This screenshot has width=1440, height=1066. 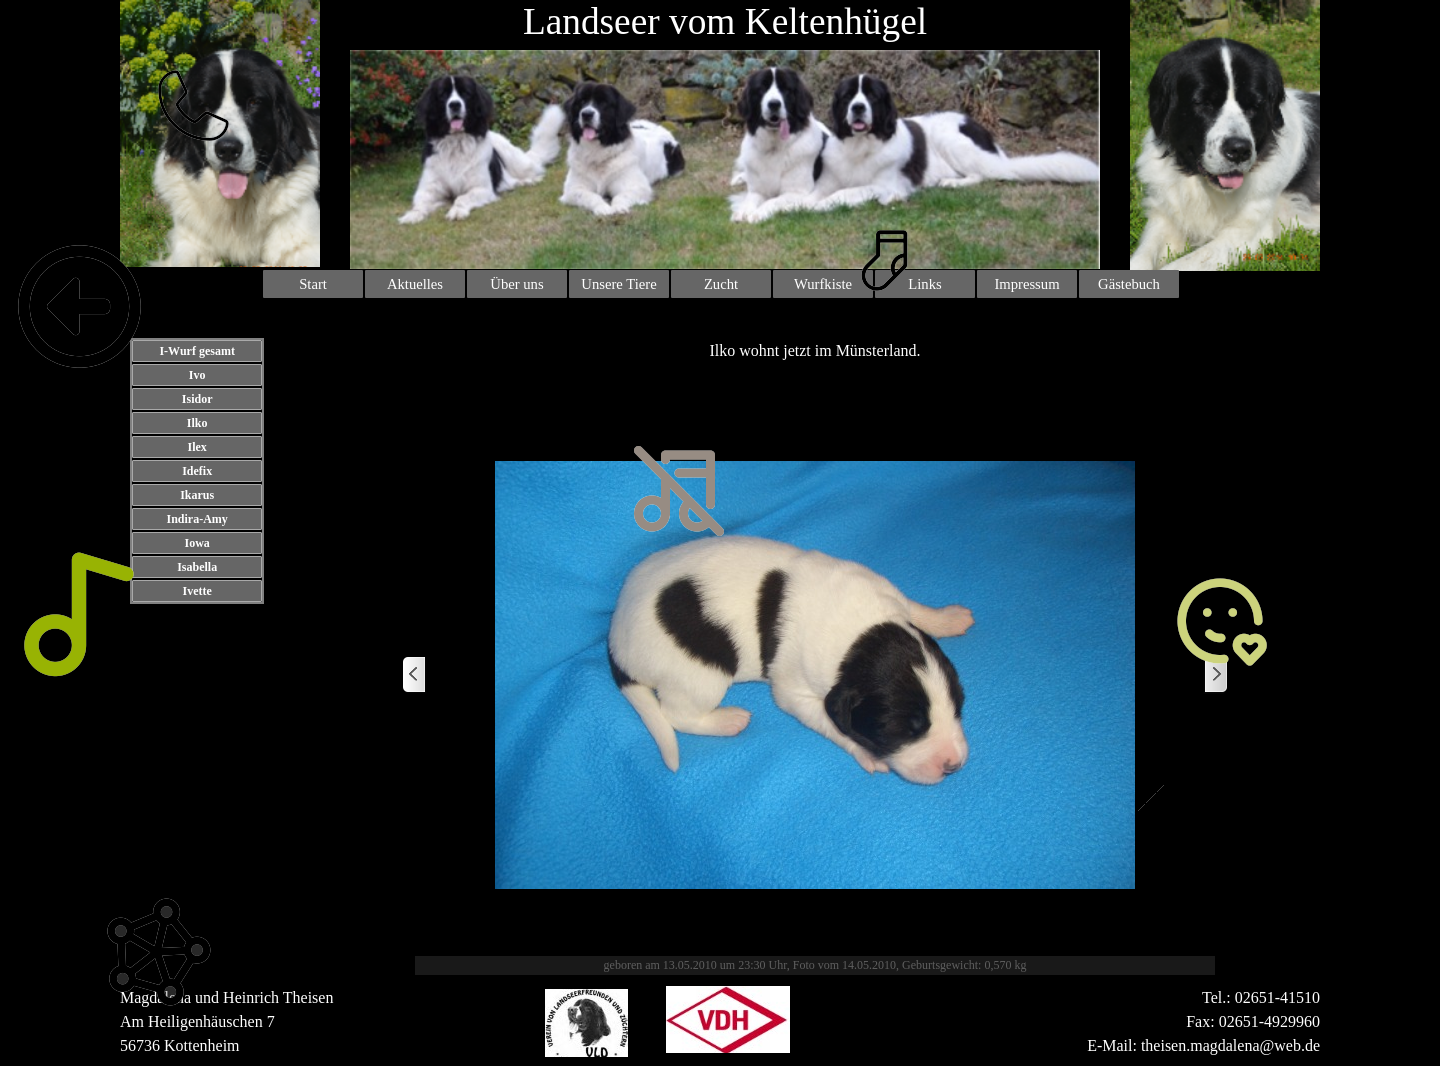 I want to click on adjust image exposure settings, so click(x=1151, y=798).